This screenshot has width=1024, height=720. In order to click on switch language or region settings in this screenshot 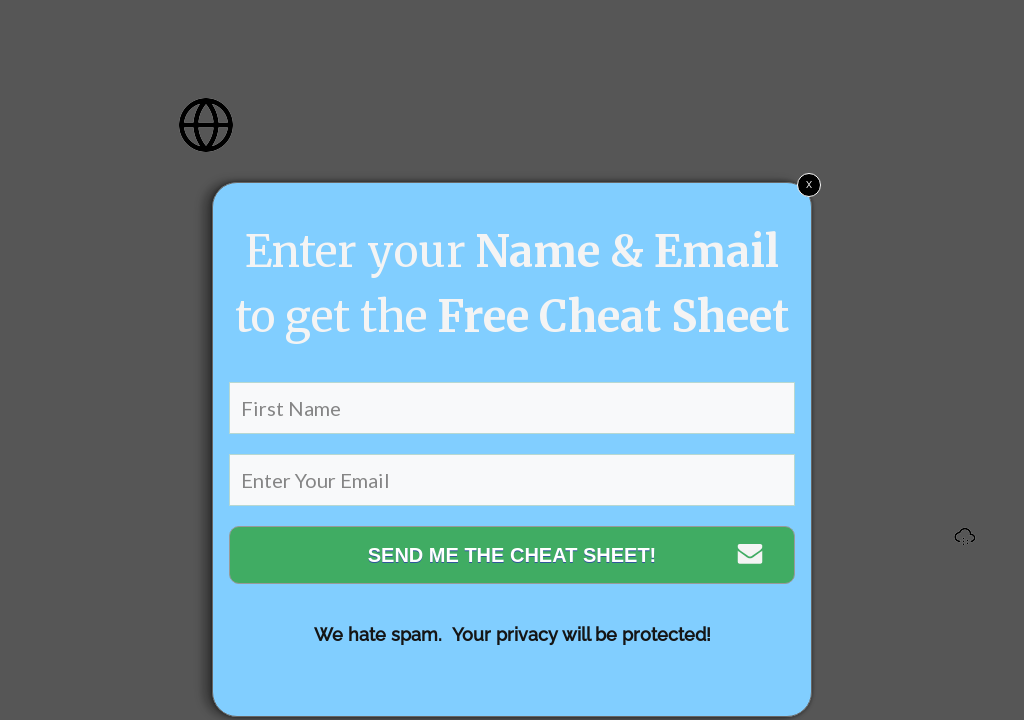, I will do `click(206, 125)`.